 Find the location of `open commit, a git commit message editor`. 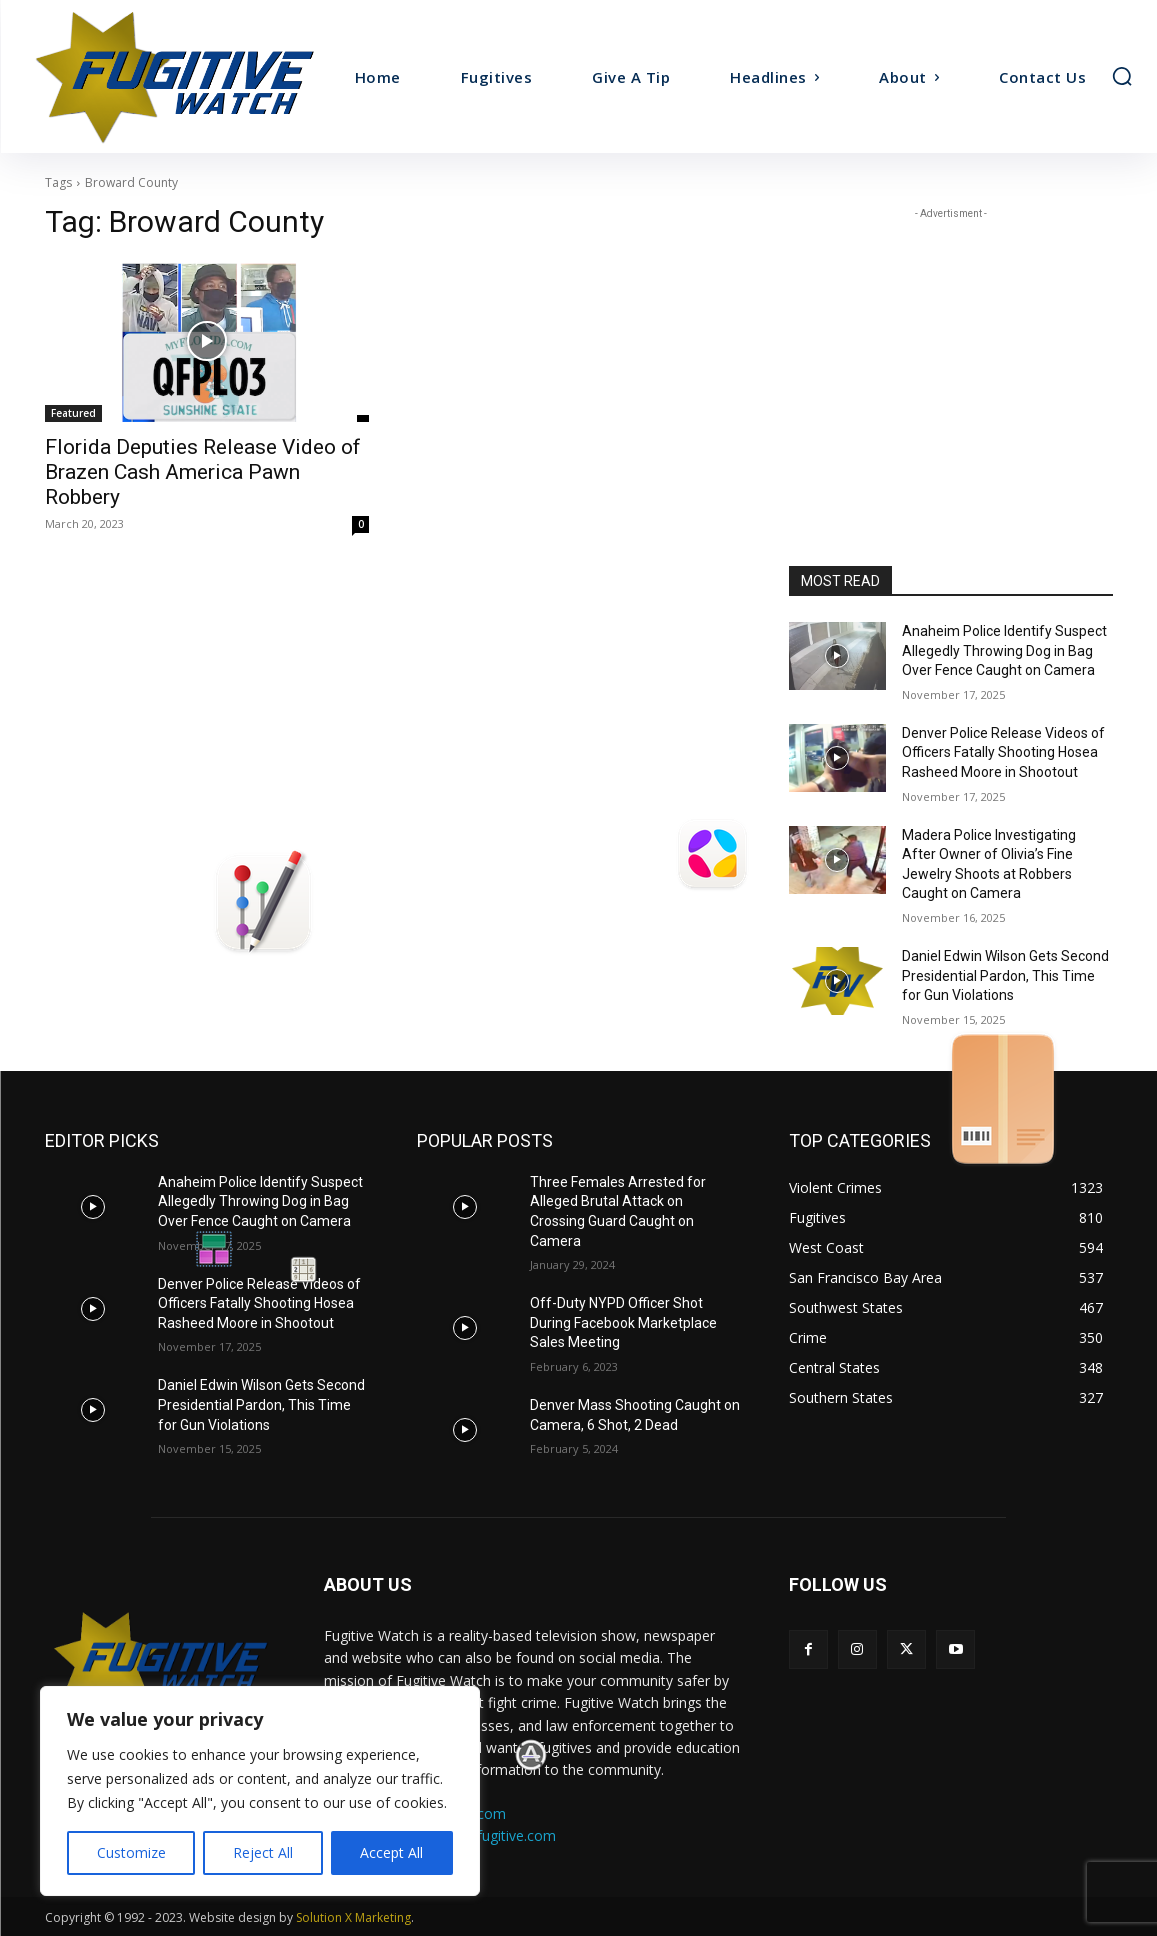

open commit, a git commit message editor is located at coordinates (263, 902).